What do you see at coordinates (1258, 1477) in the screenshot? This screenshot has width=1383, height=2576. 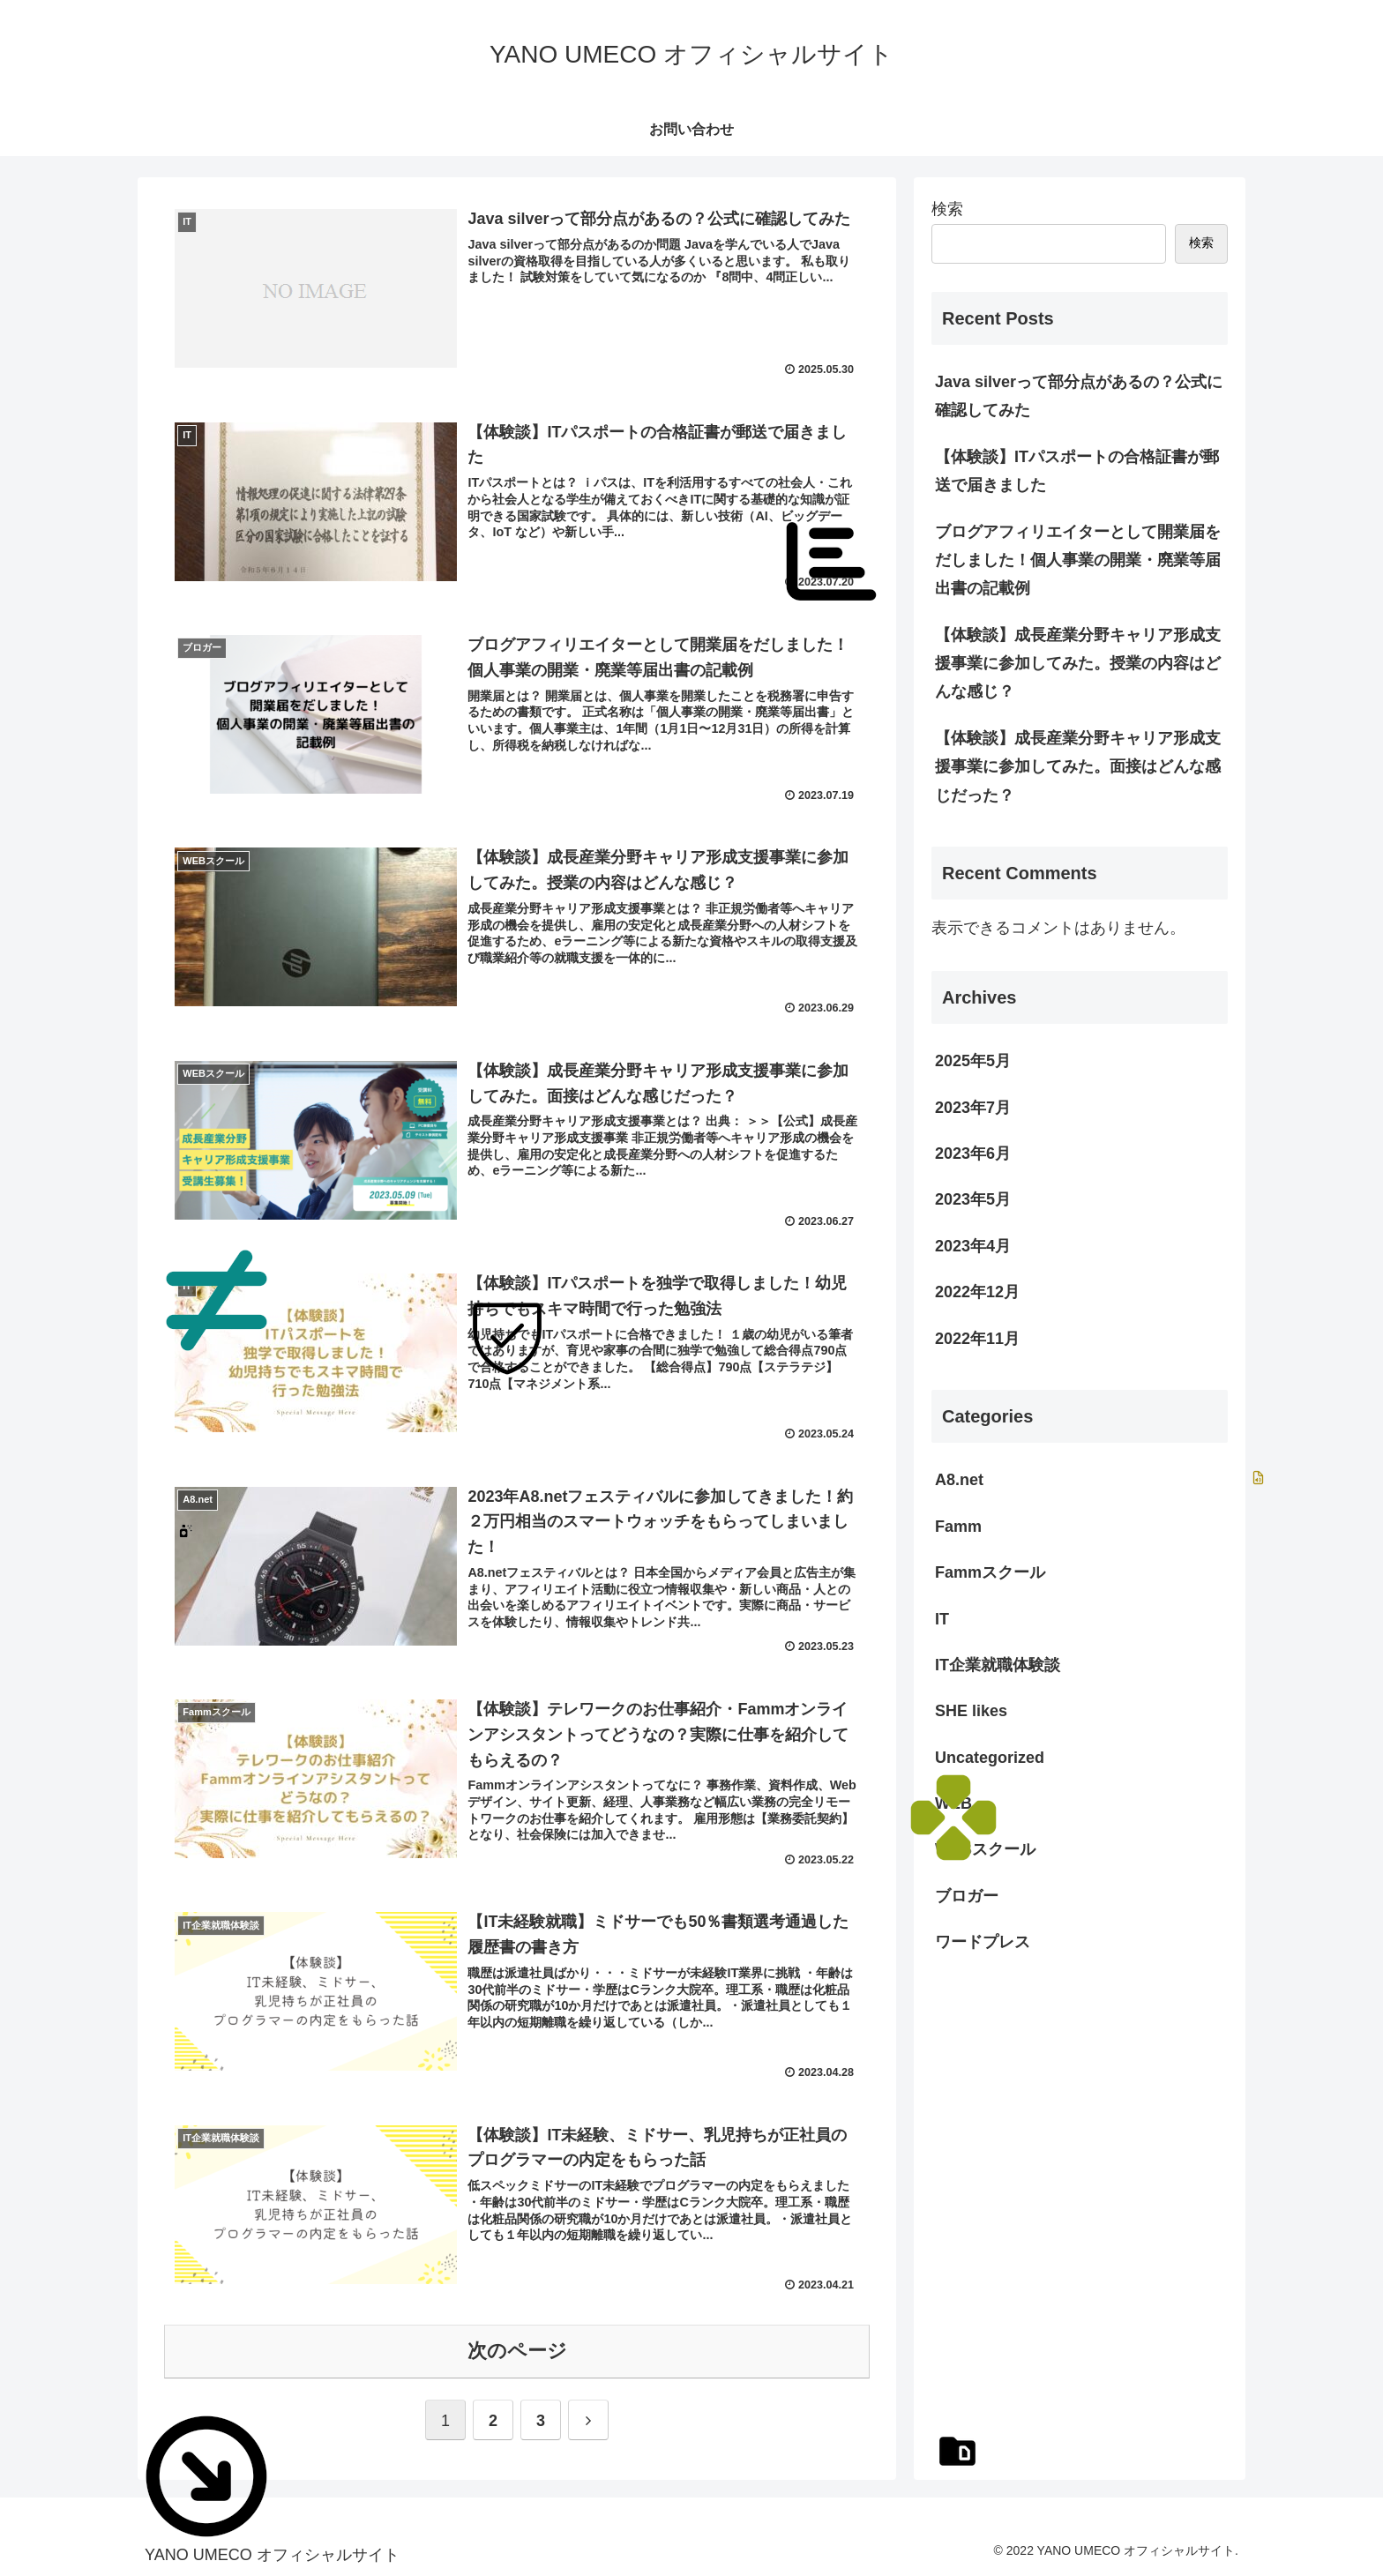 I see `open an audio file` at bounding box center [1258, 1477].